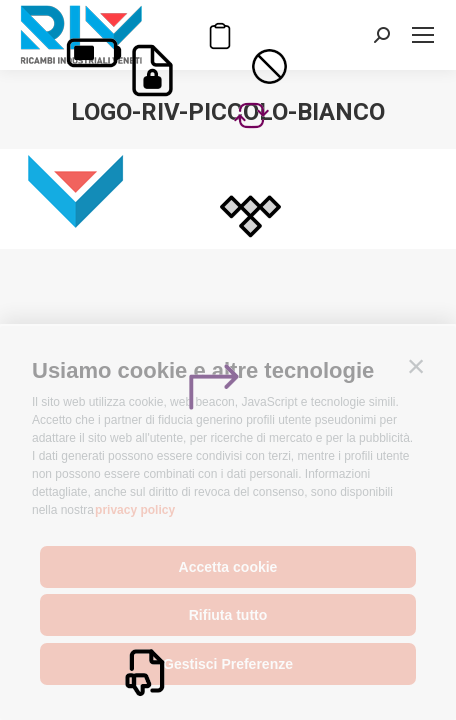 This screenshot has width=456, height=720. What do you see at coordinates (220, 36) in the screenshot?
I see `copy to clipboard` at bounding box center [220, 36].